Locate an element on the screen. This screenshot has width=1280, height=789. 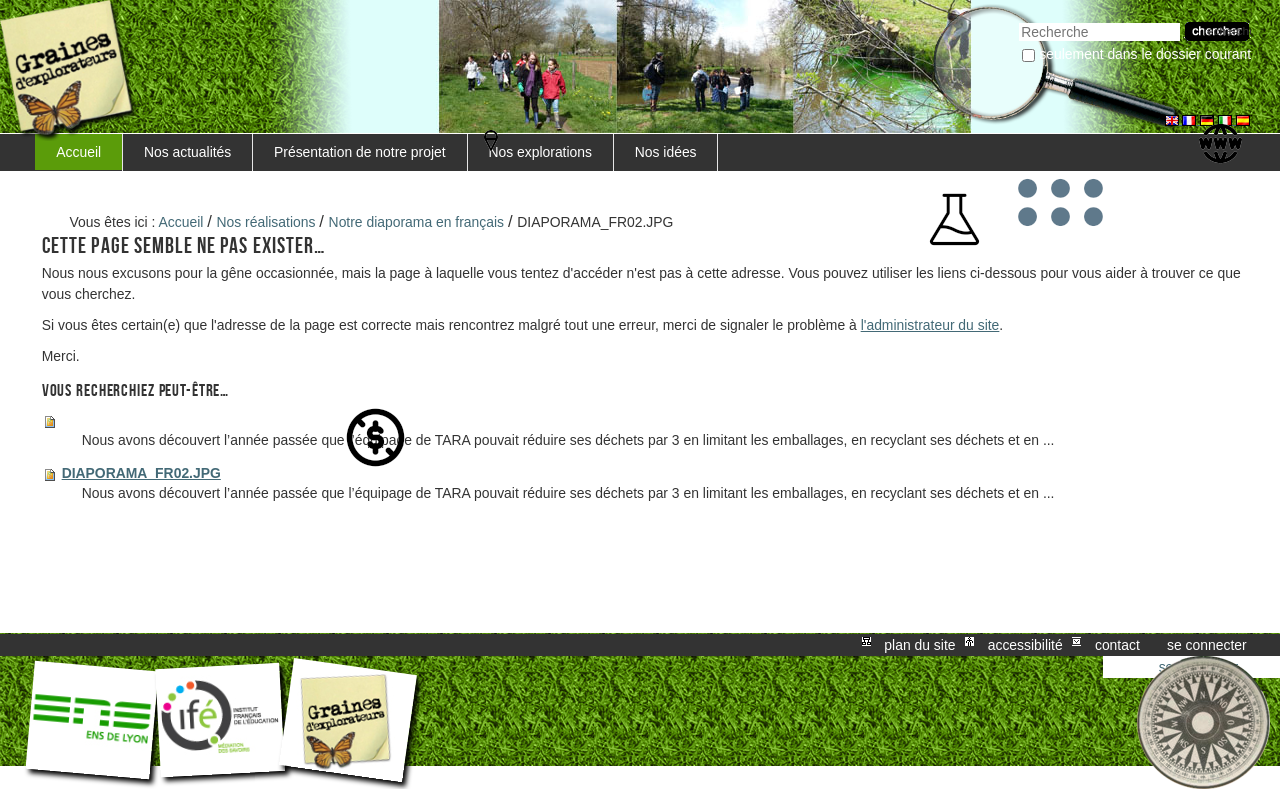
indicates free or no-cost content is located at coordinates (375, 437).